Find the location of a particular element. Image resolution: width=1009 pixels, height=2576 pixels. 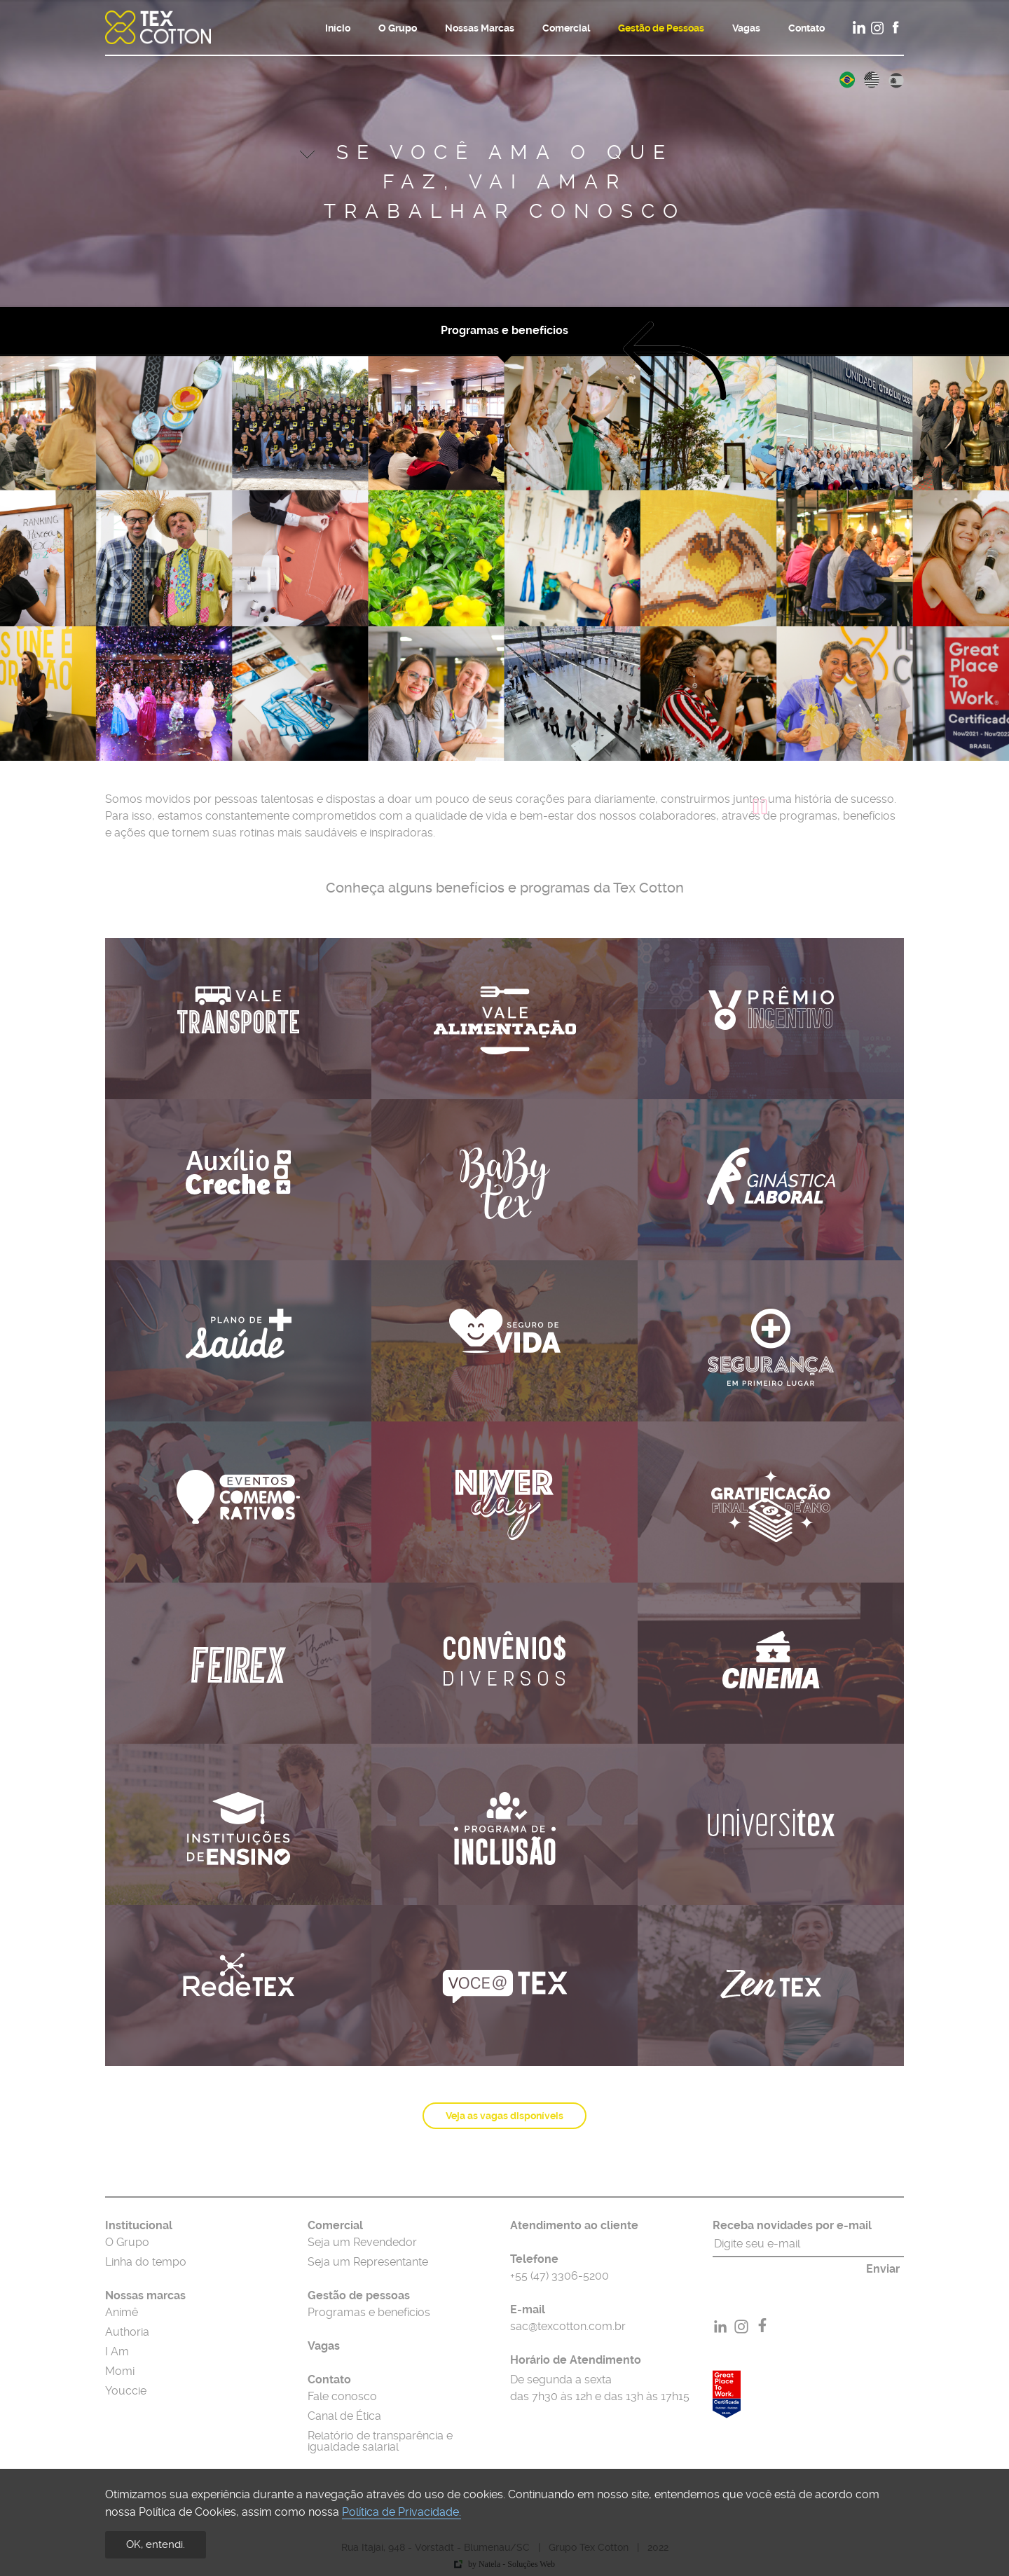

pause media playback is located at coordinates (760, 806).